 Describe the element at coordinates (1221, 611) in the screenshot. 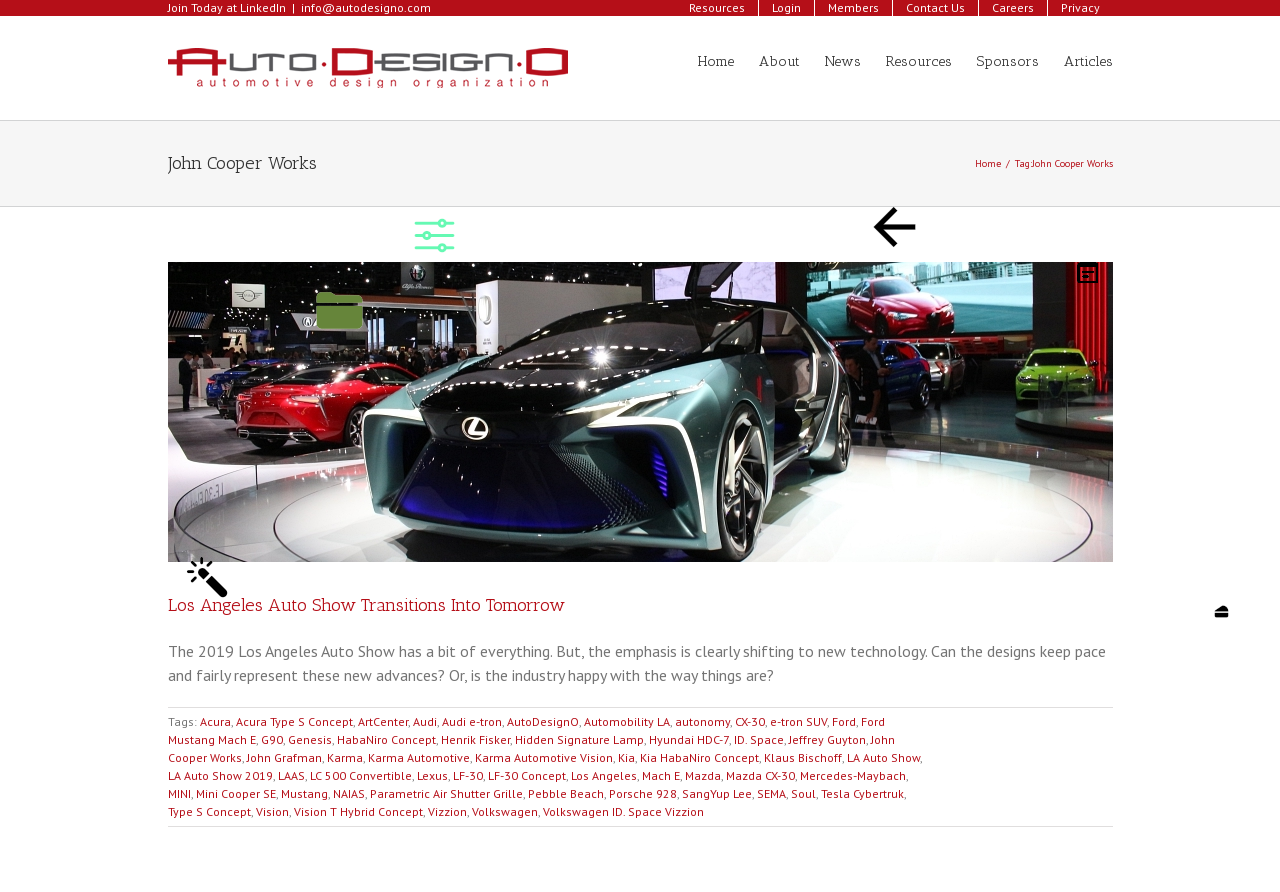

I see `indicates dairy or cheese category in a food app` at that location.